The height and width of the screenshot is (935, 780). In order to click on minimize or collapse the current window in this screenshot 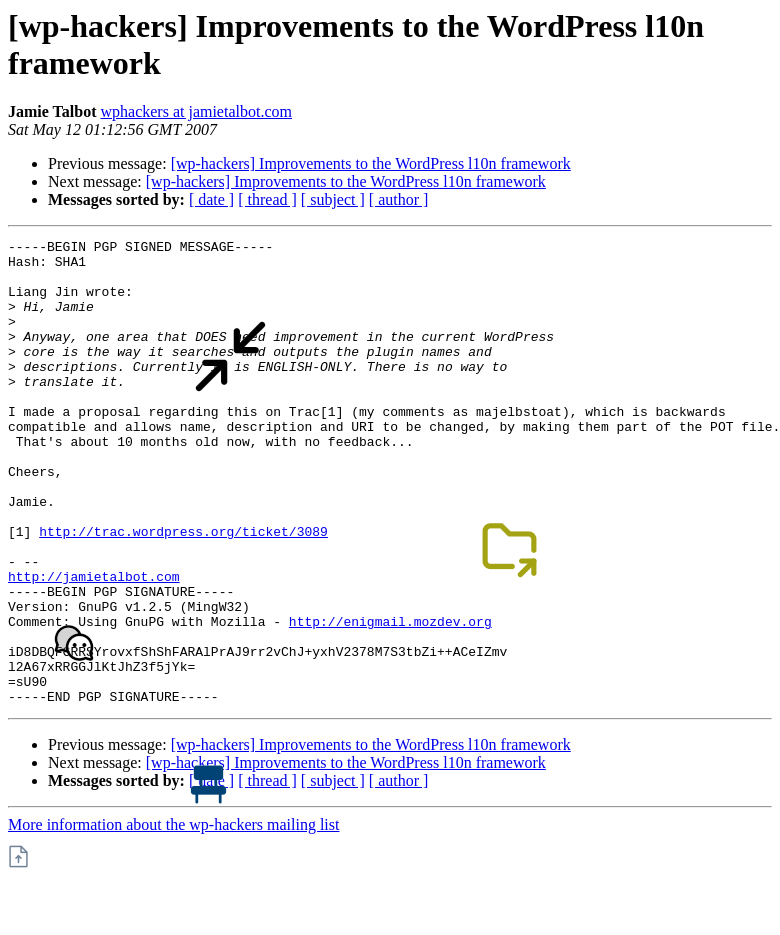, I will do `click(230, 356)`.